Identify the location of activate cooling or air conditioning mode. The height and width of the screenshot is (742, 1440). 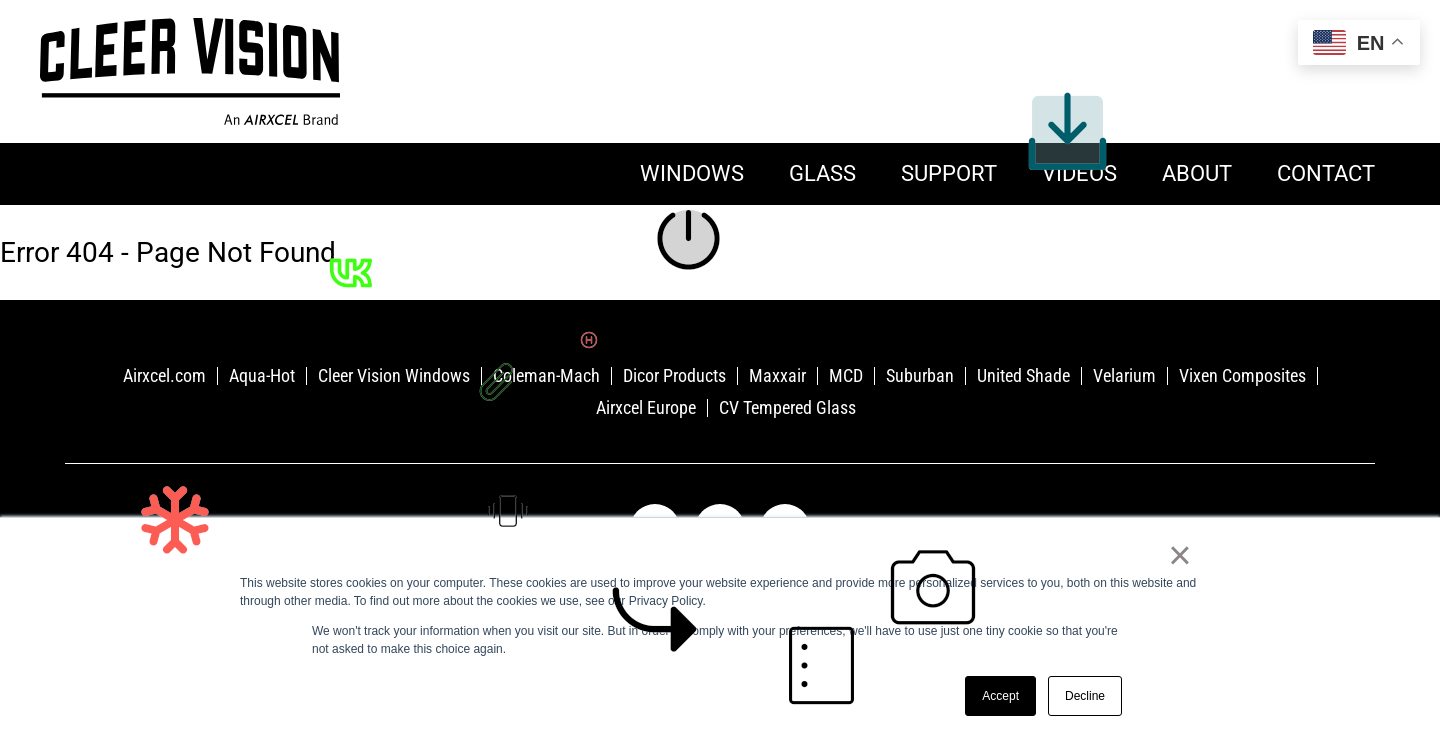
(175, 520).